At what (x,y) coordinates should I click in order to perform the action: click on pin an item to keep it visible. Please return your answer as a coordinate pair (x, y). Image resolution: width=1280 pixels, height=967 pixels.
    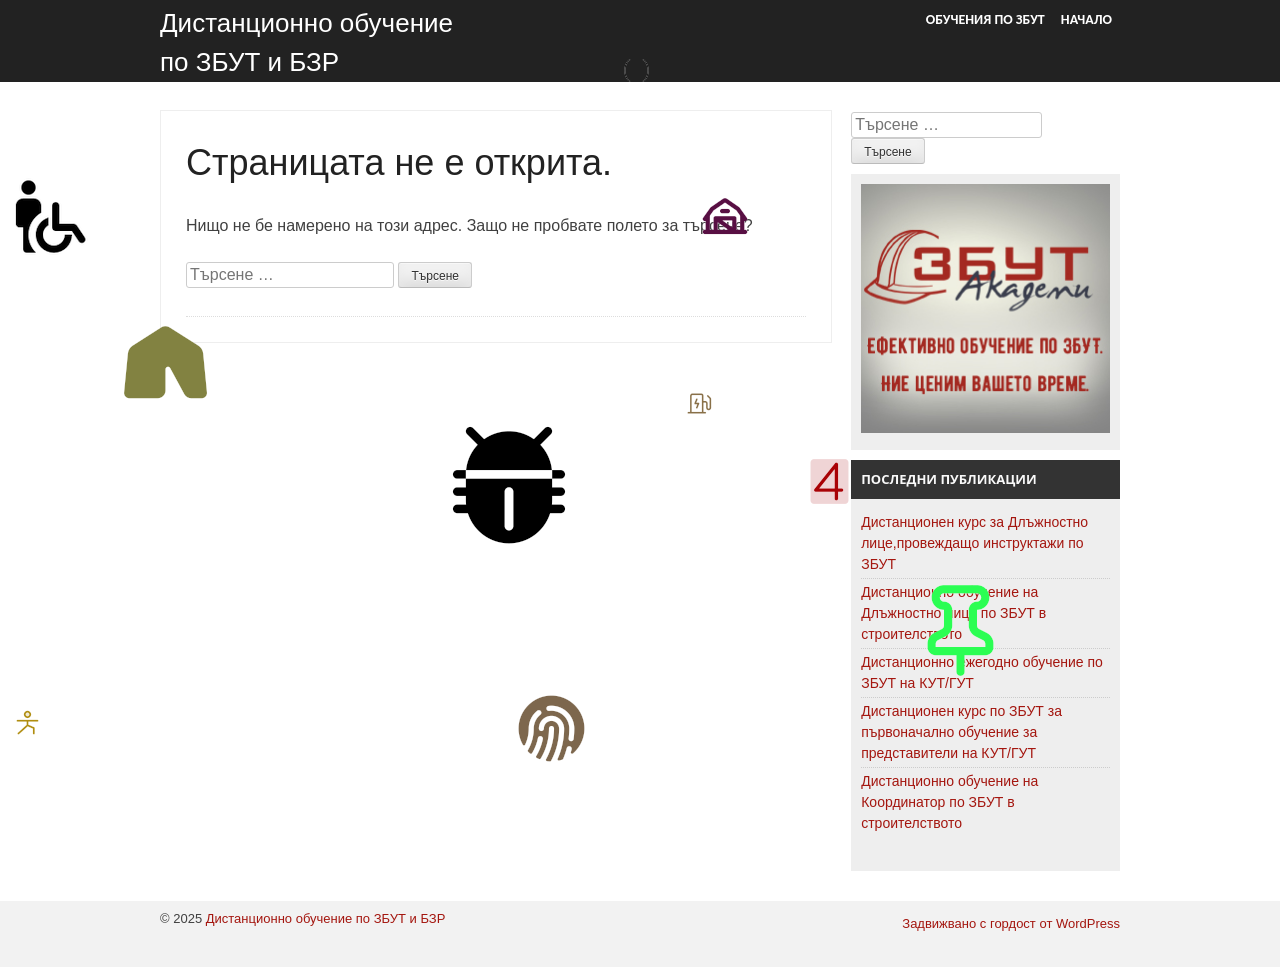
    Looking at the image, I should click on (960, 630).